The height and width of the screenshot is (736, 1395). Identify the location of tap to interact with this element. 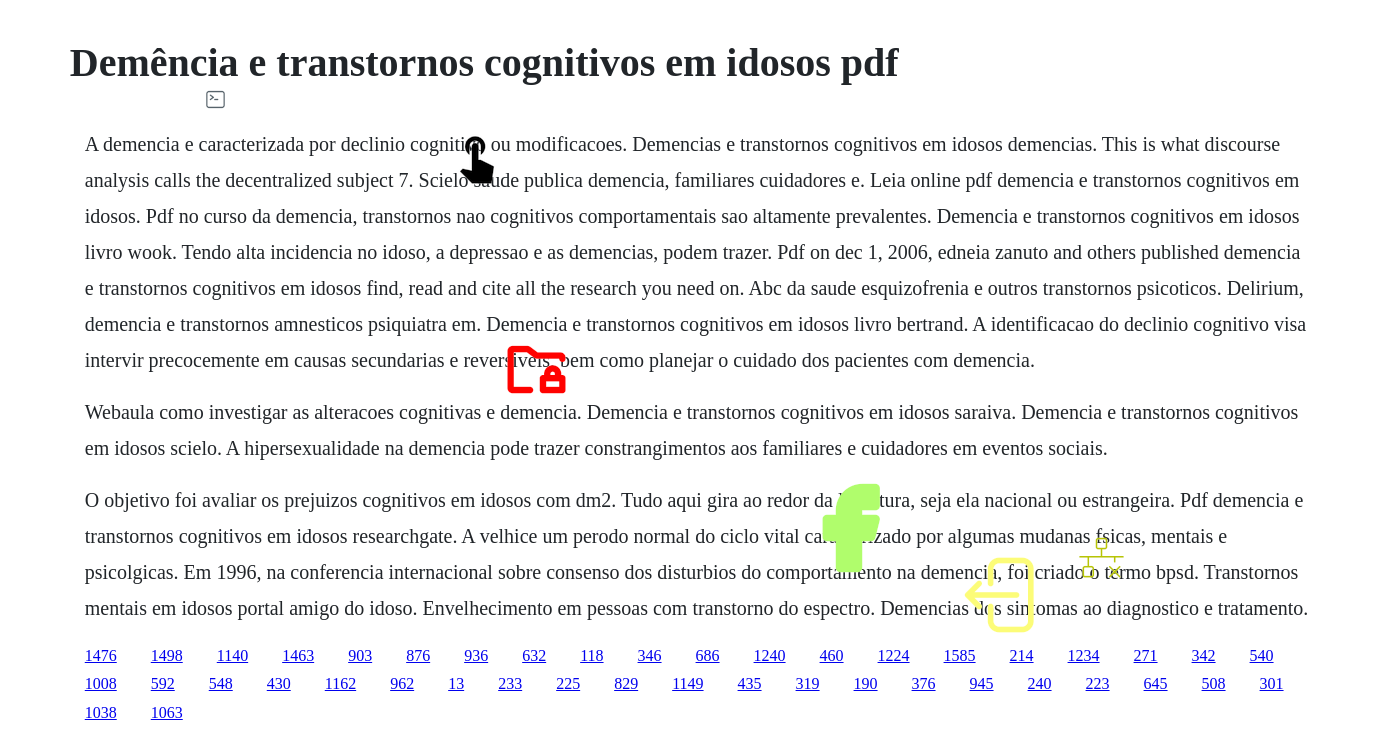
(478, 161).